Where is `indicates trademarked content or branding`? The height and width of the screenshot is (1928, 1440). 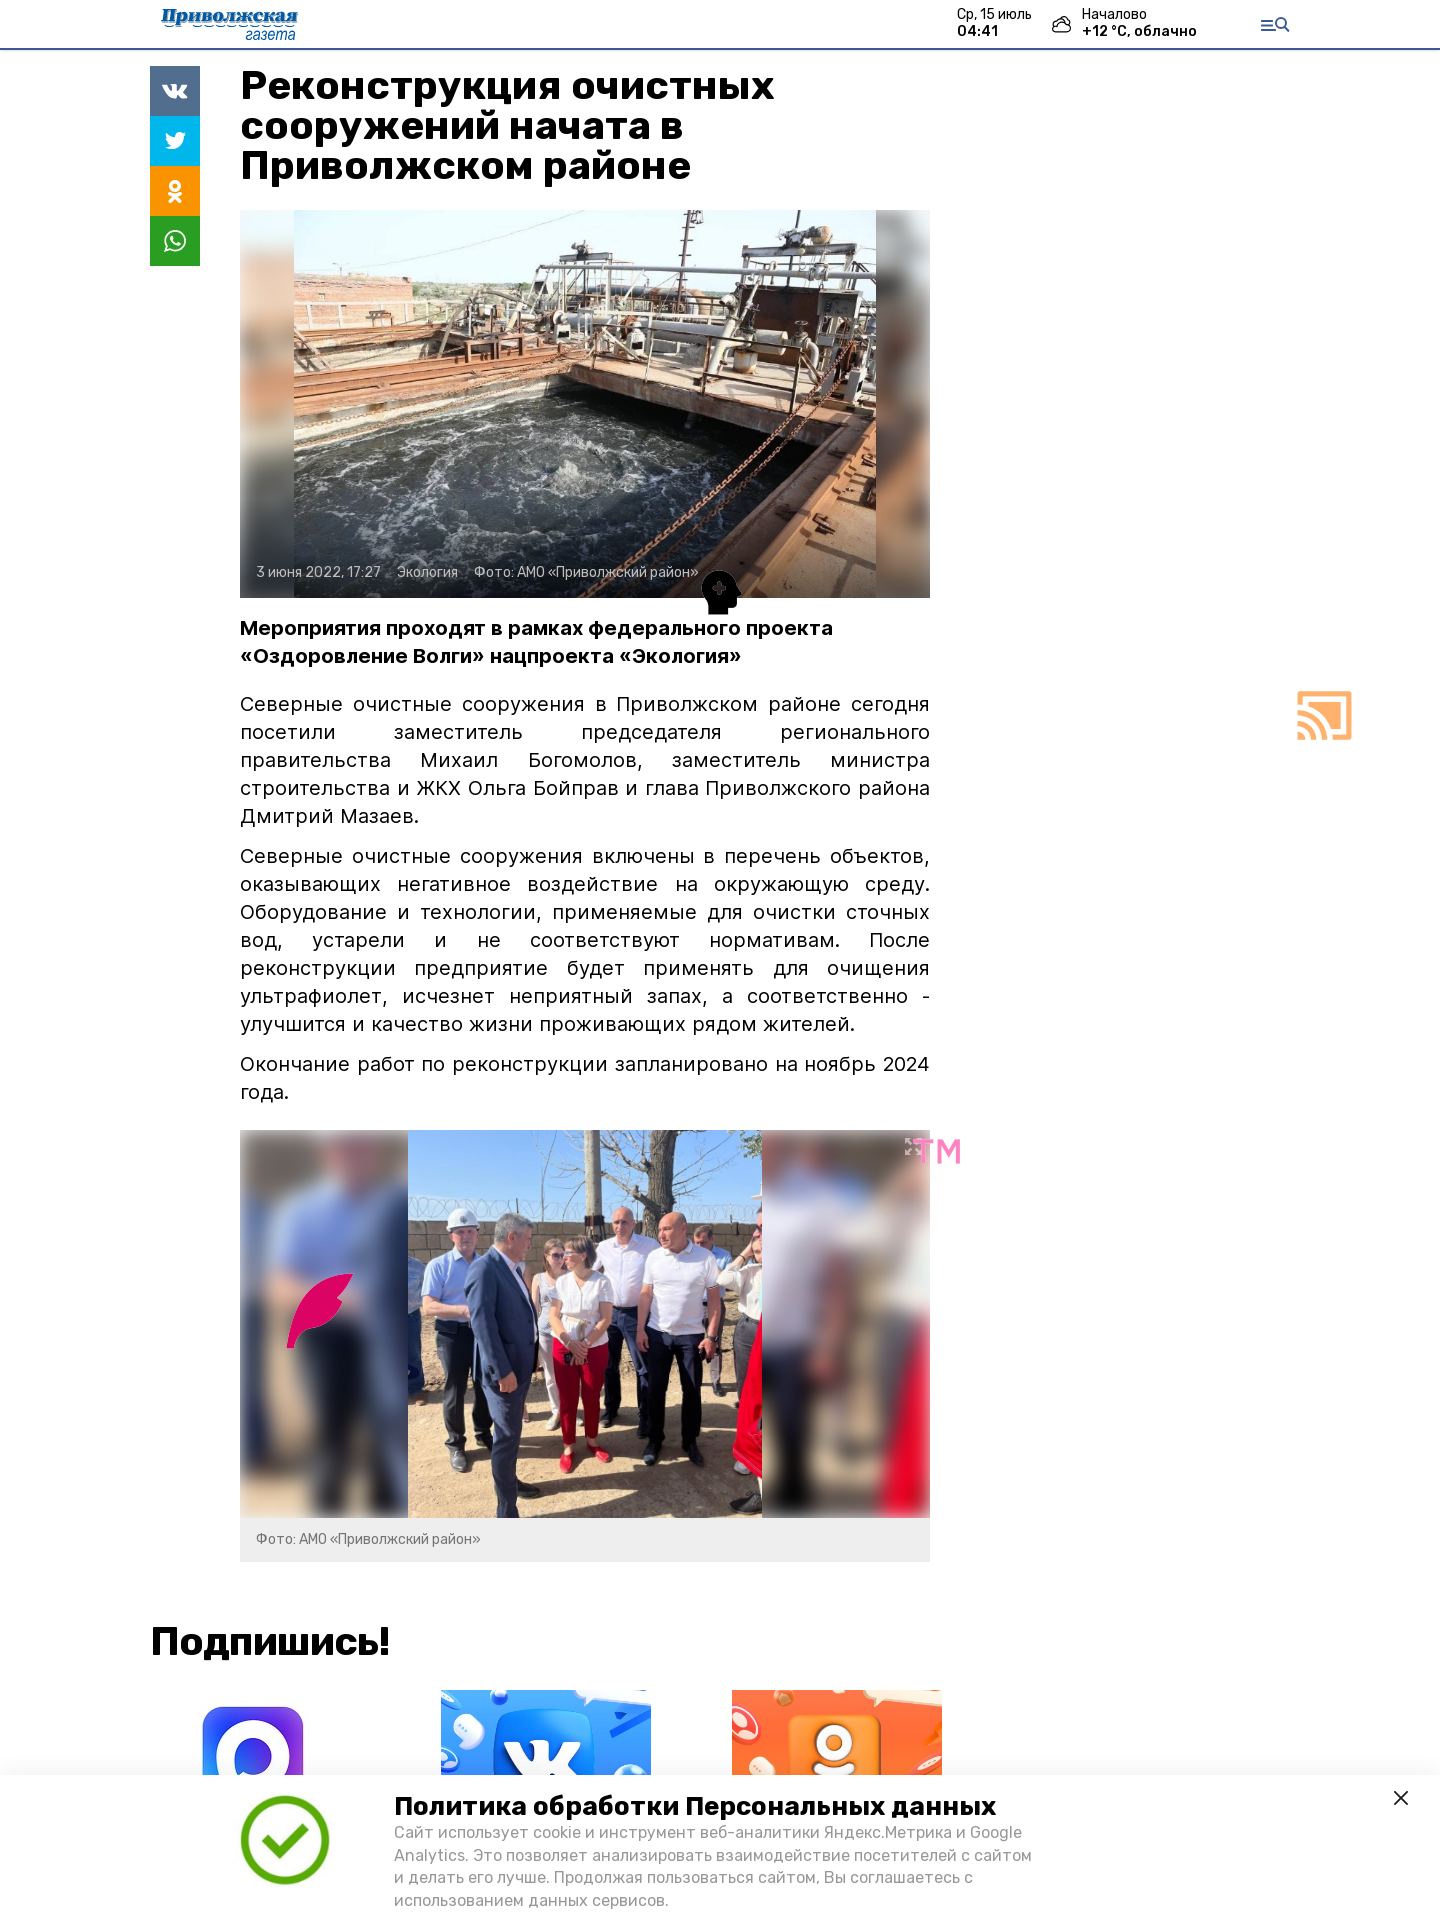 indicates trademarked content or branding is located at coordinates (937, 1151).